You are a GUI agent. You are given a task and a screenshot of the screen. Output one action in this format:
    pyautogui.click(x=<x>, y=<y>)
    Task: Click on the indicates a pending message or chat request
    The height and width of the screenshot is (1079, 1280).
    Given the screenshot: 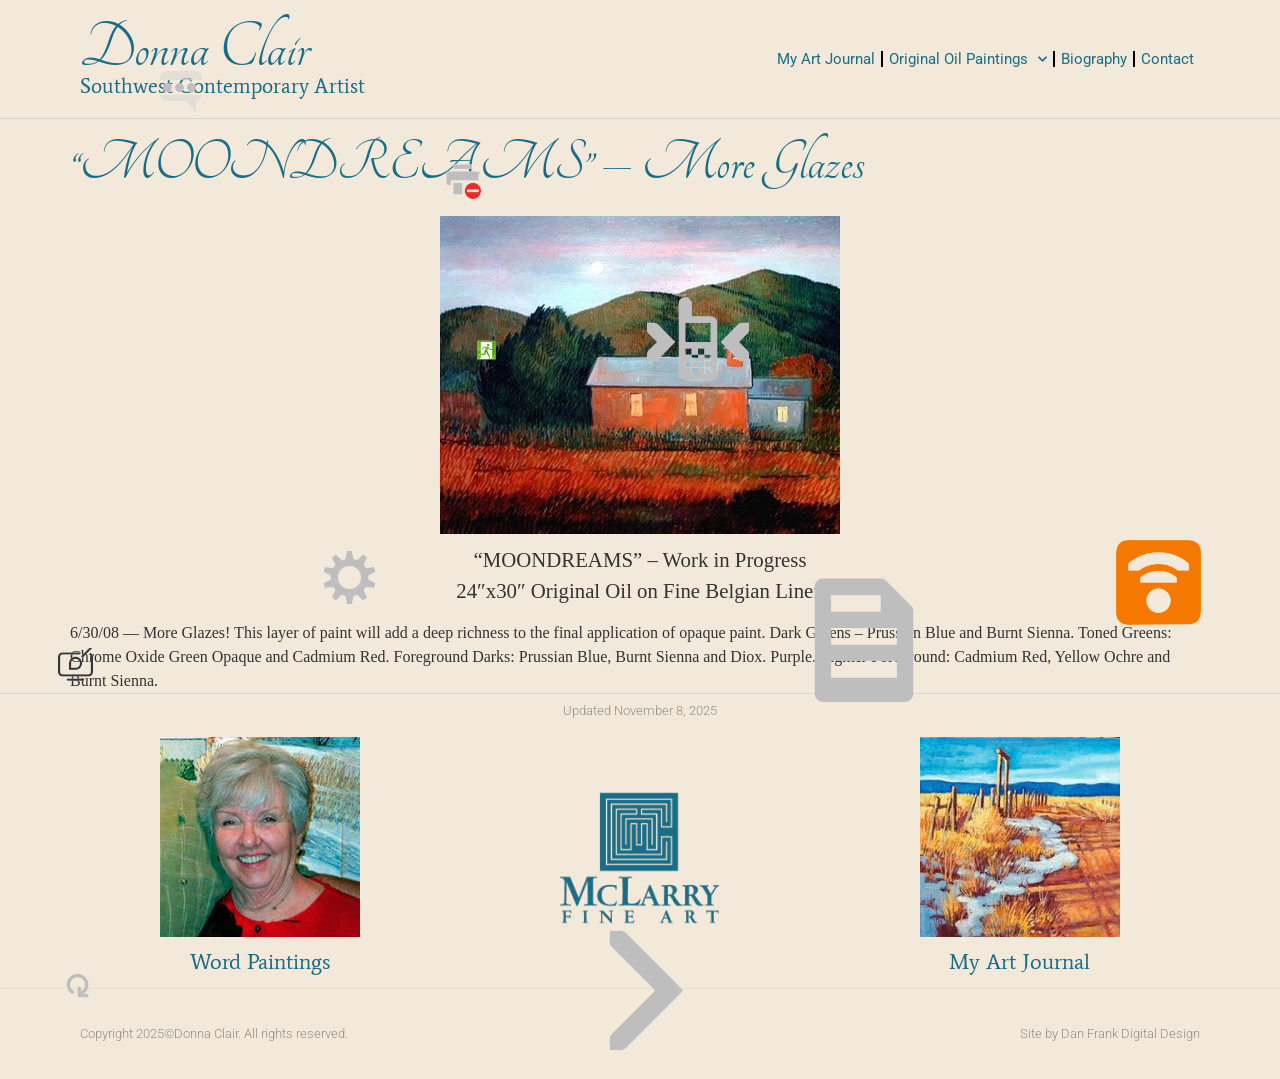 What is the action you would take?
    pyautogui.click(x=181, y=92)
    